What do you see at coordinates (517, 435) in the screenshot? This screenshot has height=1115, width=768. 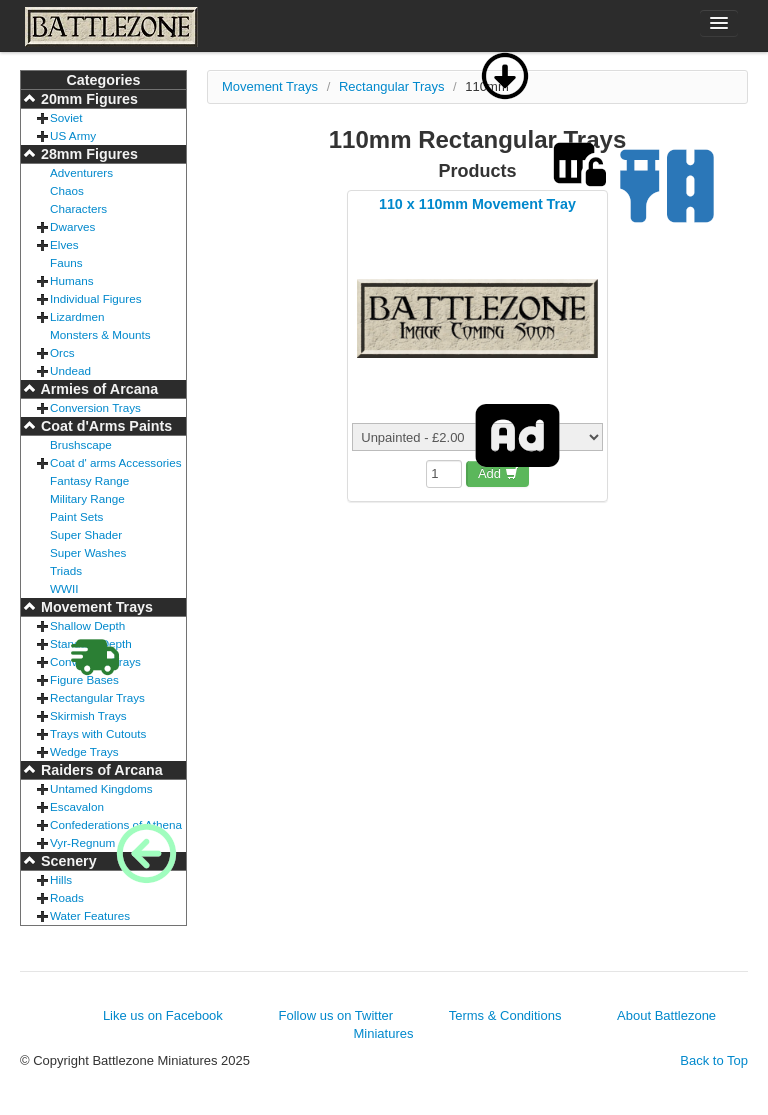 I see `indicates an advertisement or sponsored content` at bounding box center [517, 435].